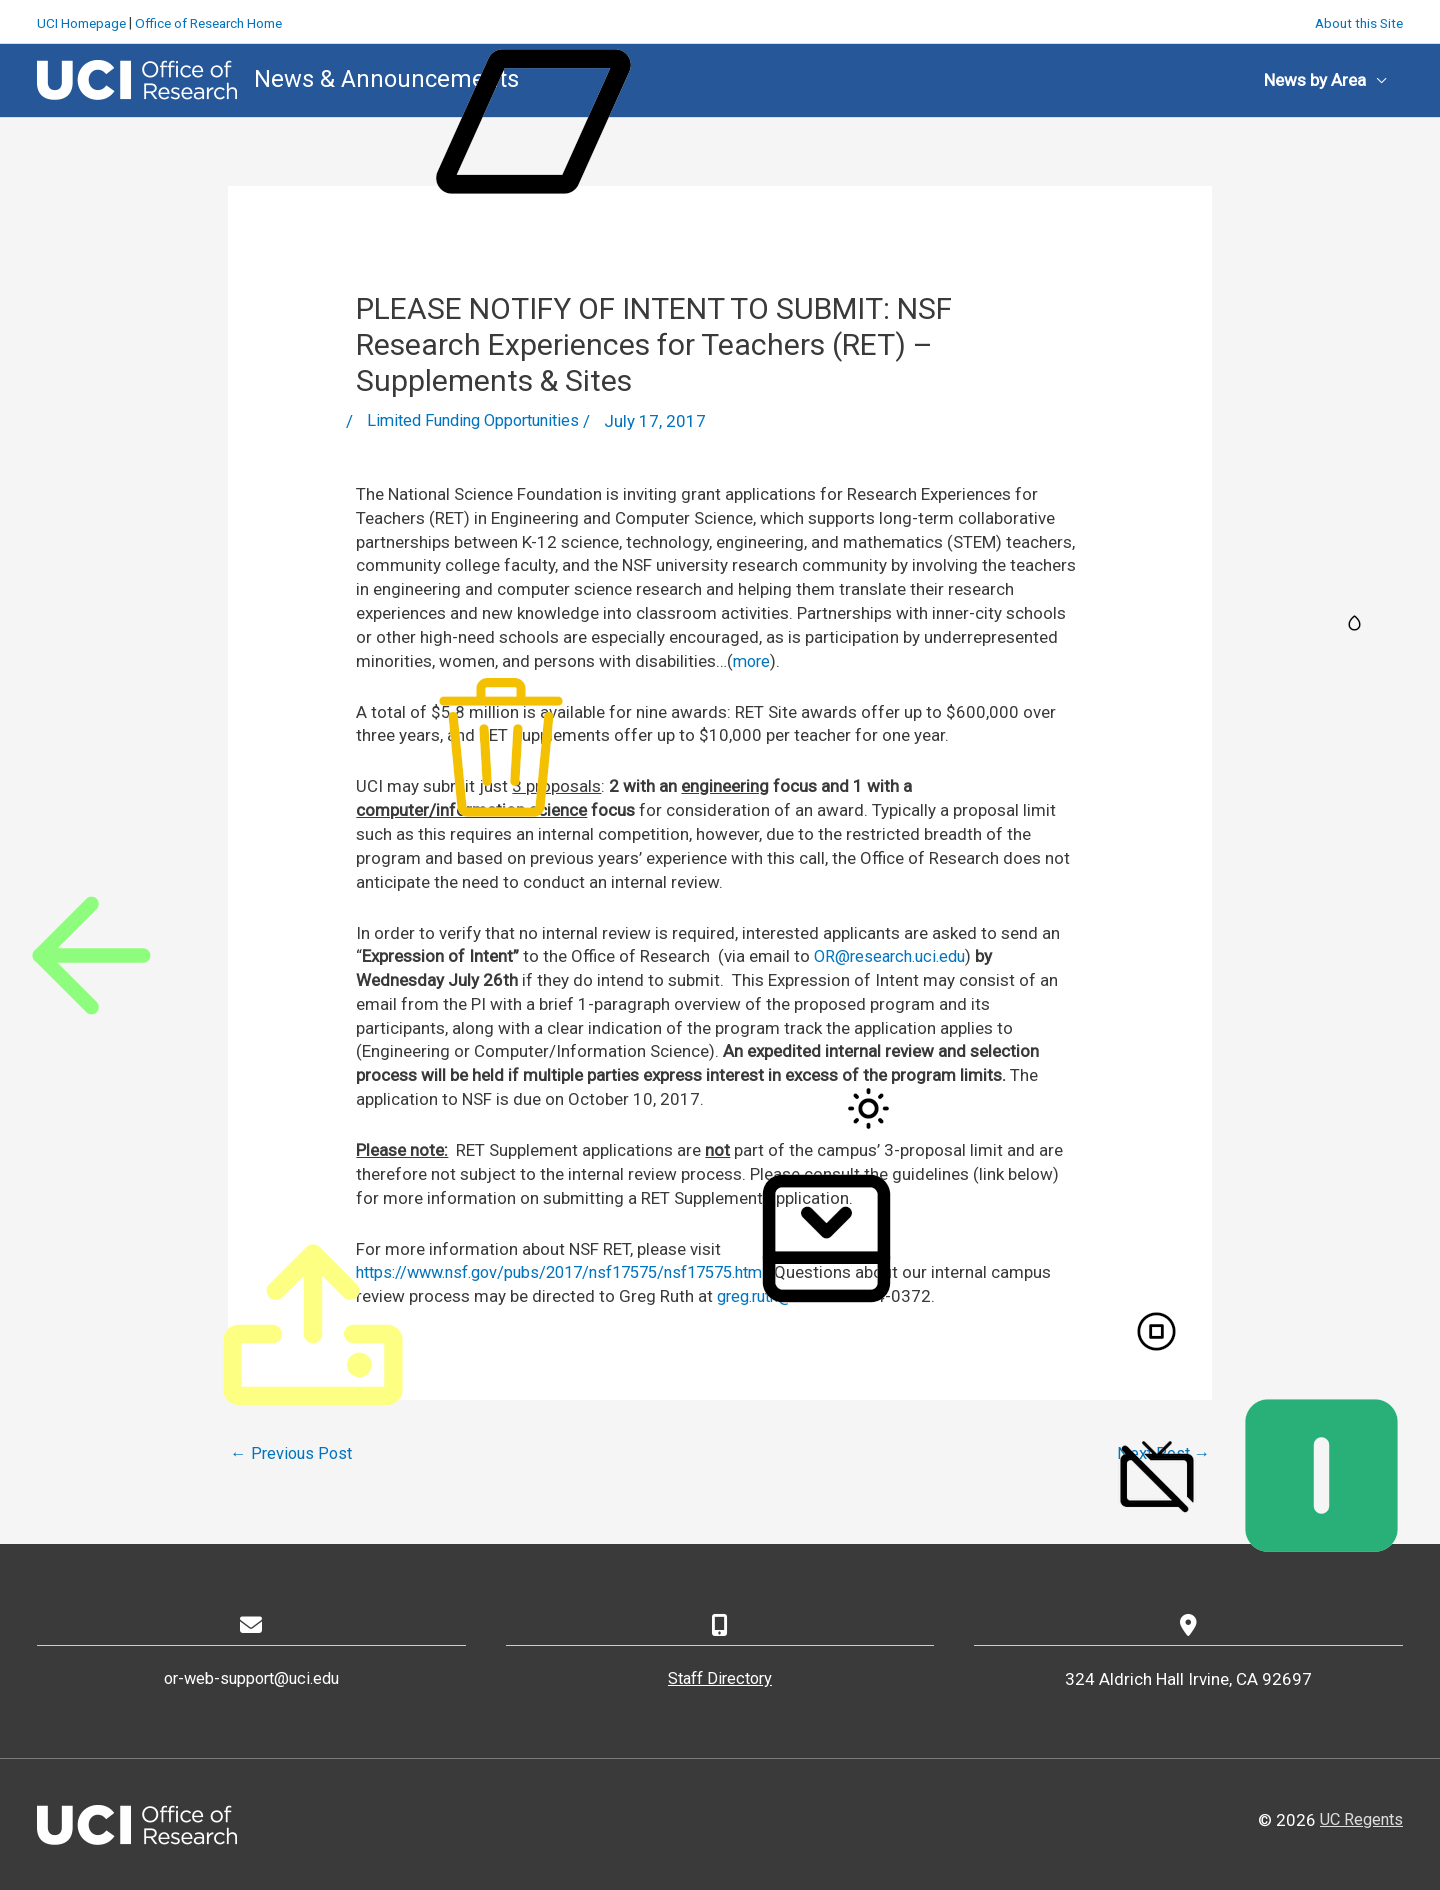  What do you see at coordinates (533, 121) in the screenshot?
I see `select parallelogram shape tool` at bounding box center [533, 121].